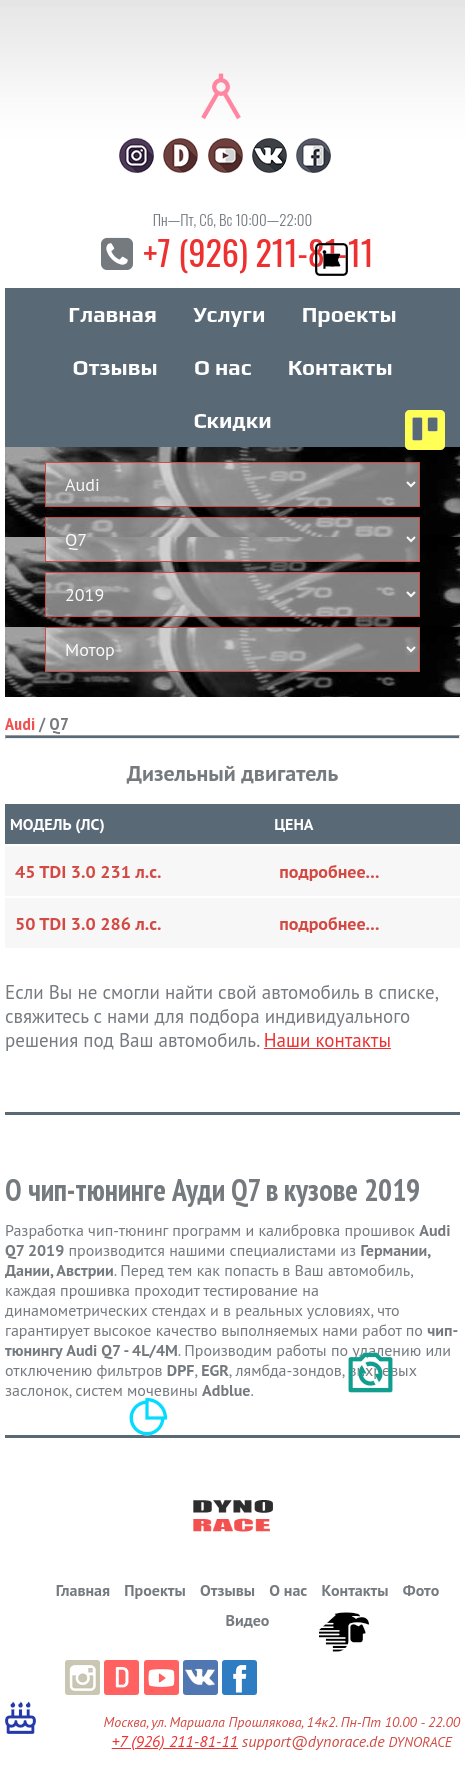  I want to click on open trello app, so click(425, 430).